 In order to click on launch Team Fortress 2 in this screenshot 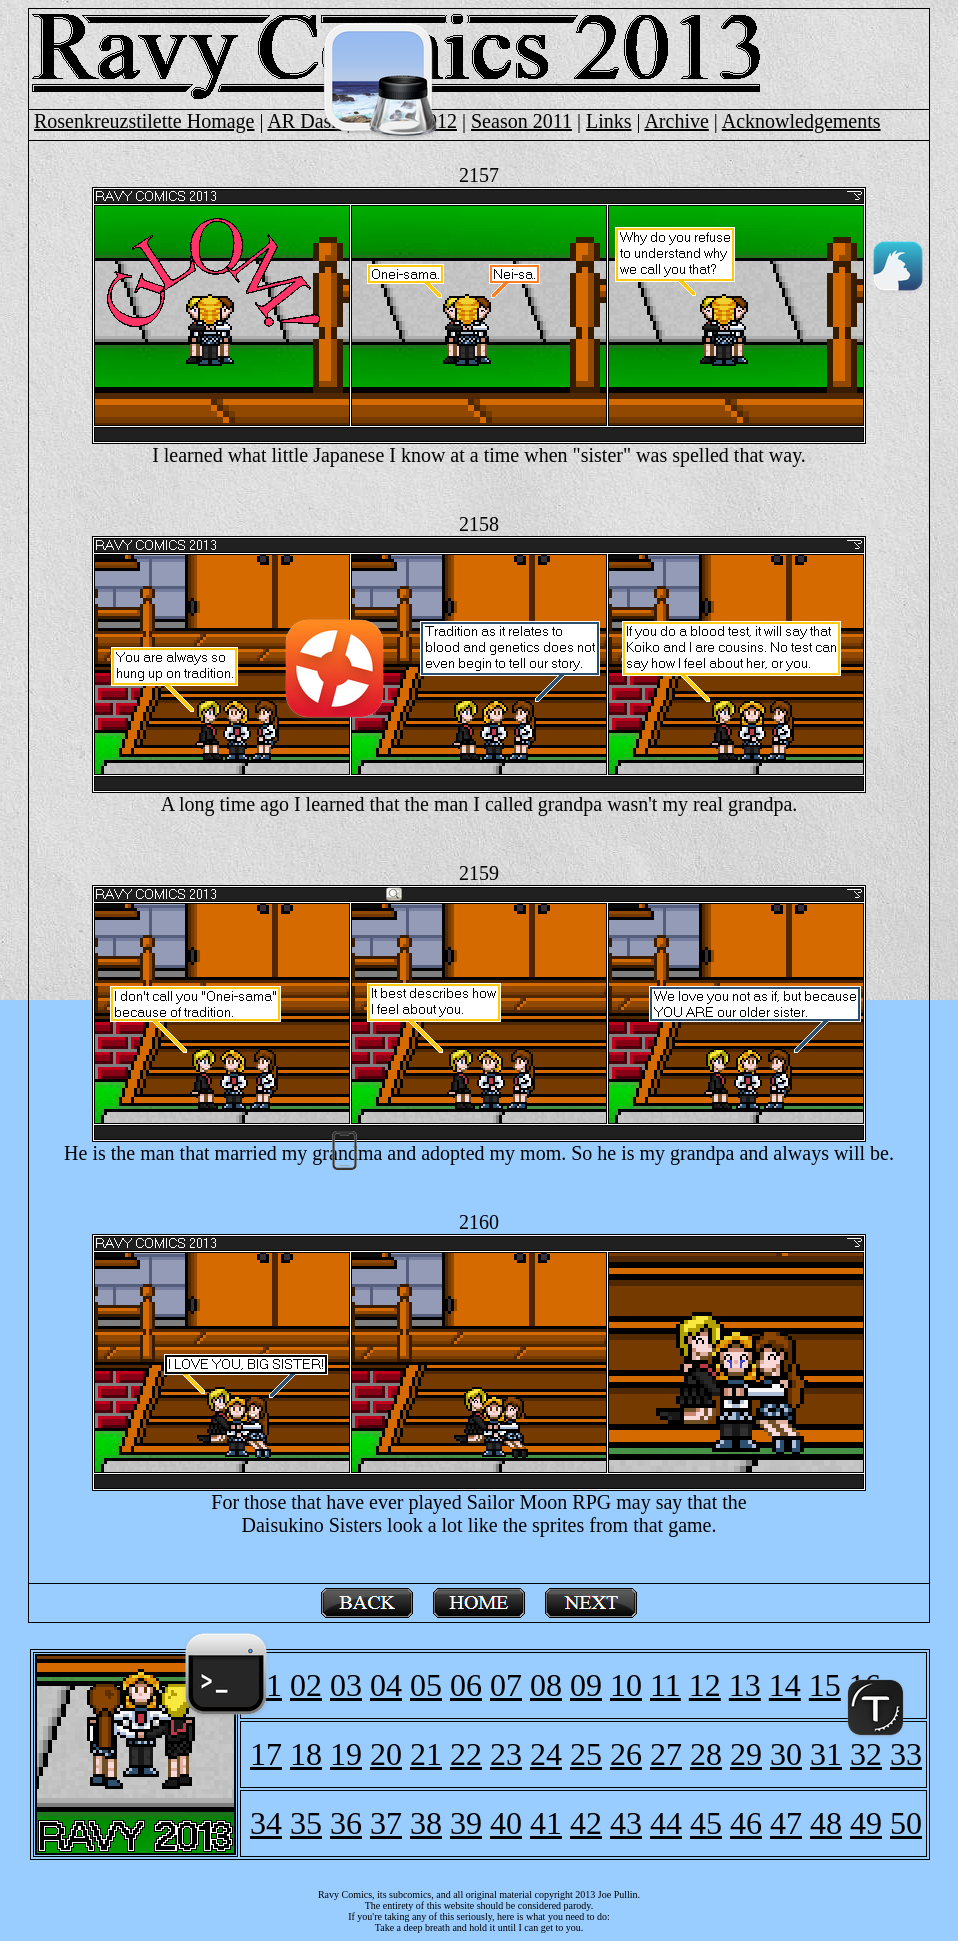, I will do `click(334, 668)`.